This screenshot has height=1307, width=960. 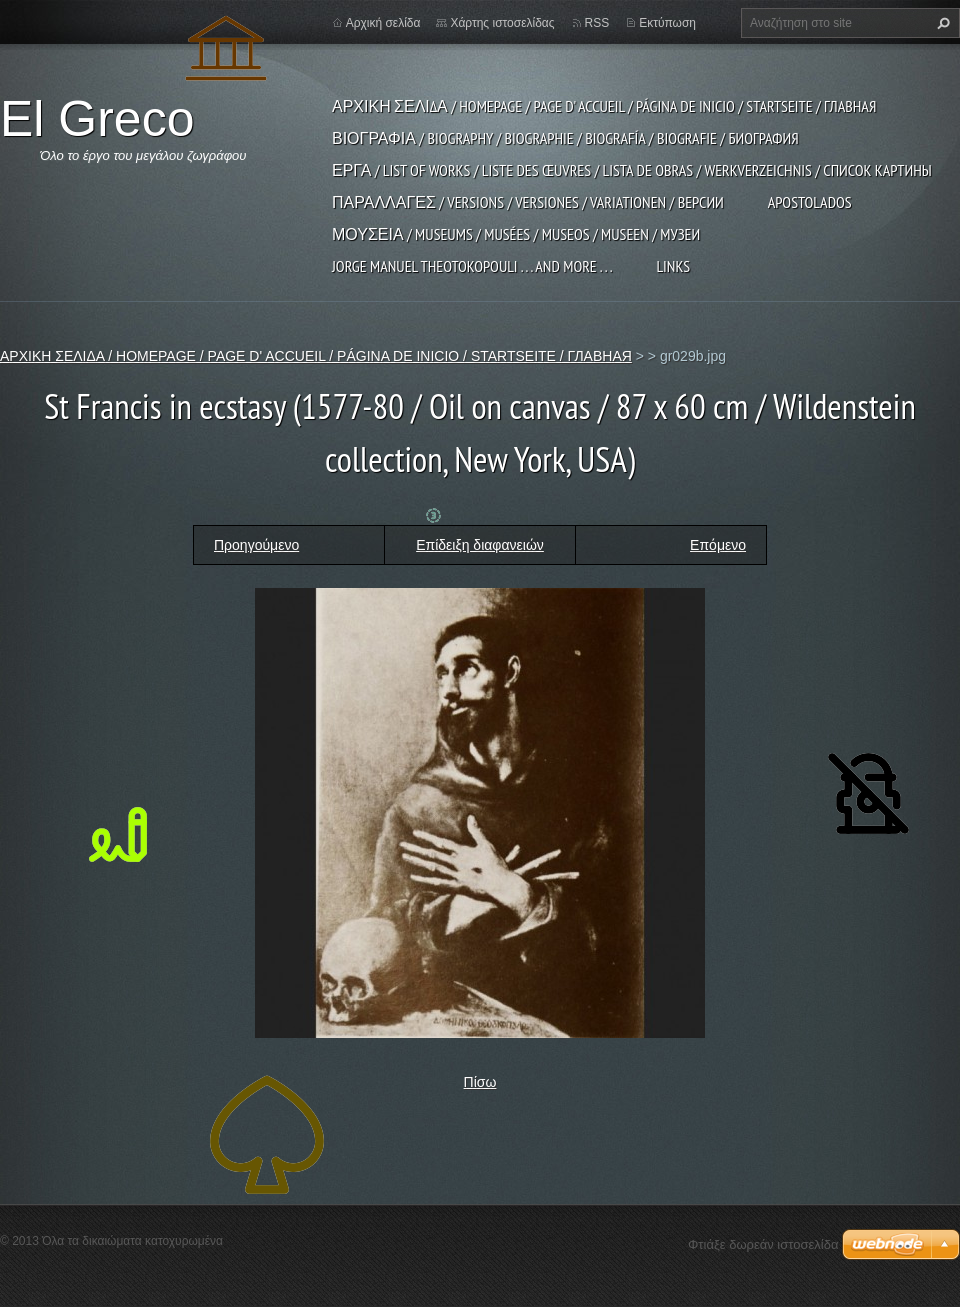 What do you see at coordinates (226, 51) in the screenshot?
I see `access banking or financial services` at bounding box center [226, 51].